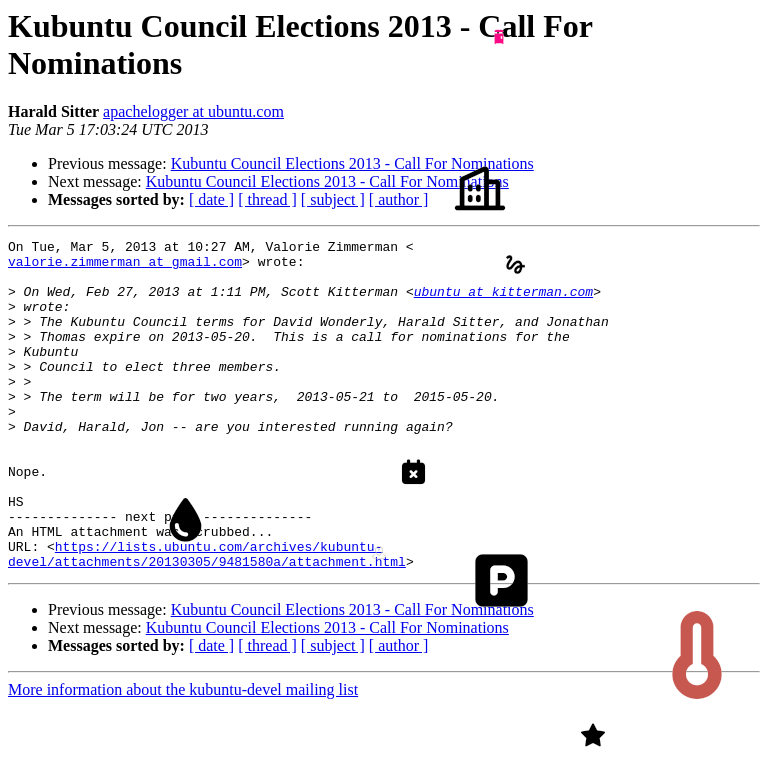 The width and height of the screenshot is (768, 773). Describe the element at coordinates (593, 736) in the screenshot. I see `mark item as favorite` at that location.